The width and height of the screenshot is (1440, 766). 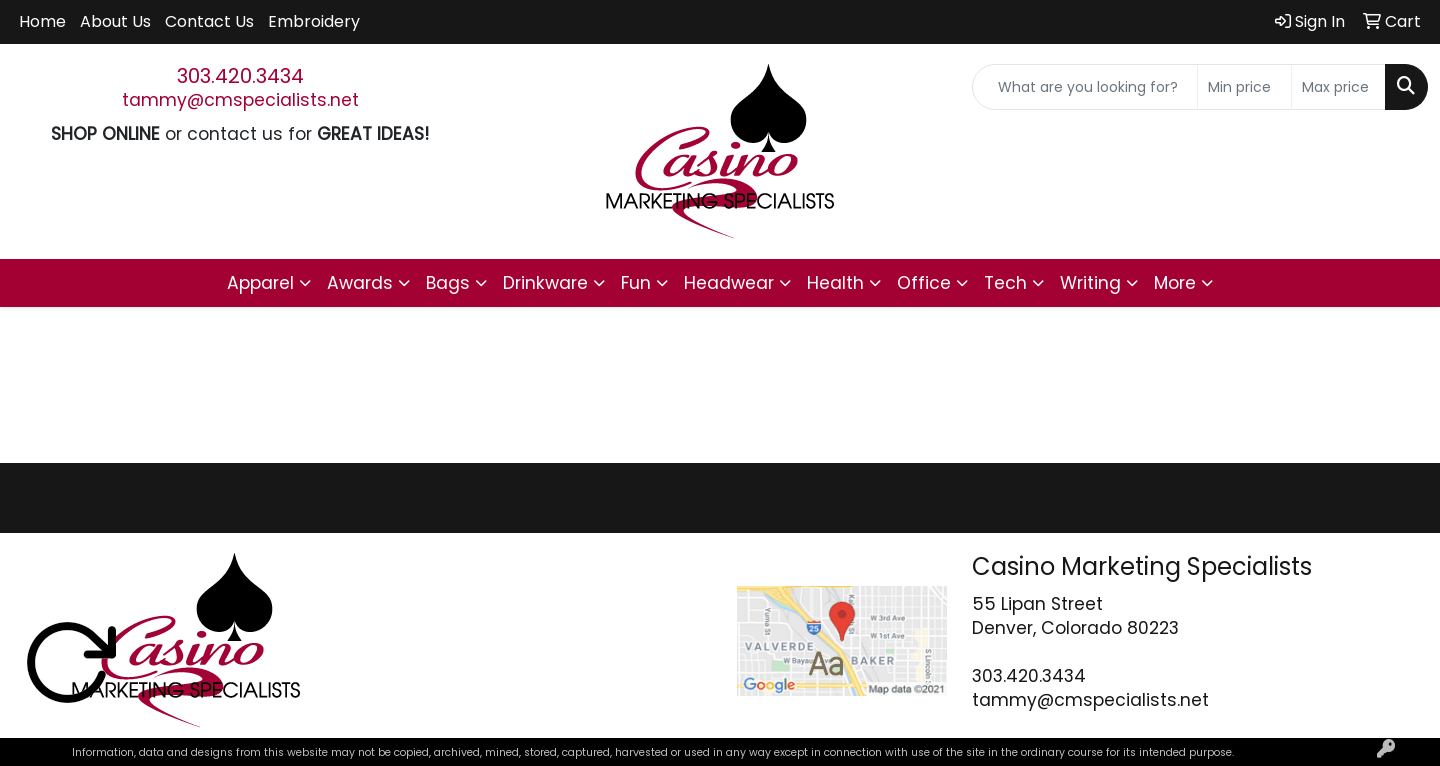 What do you see at coordinates (67, 662) in the screenshot?
I see `redo or repeat the last action` at bounding box center [67, 662].